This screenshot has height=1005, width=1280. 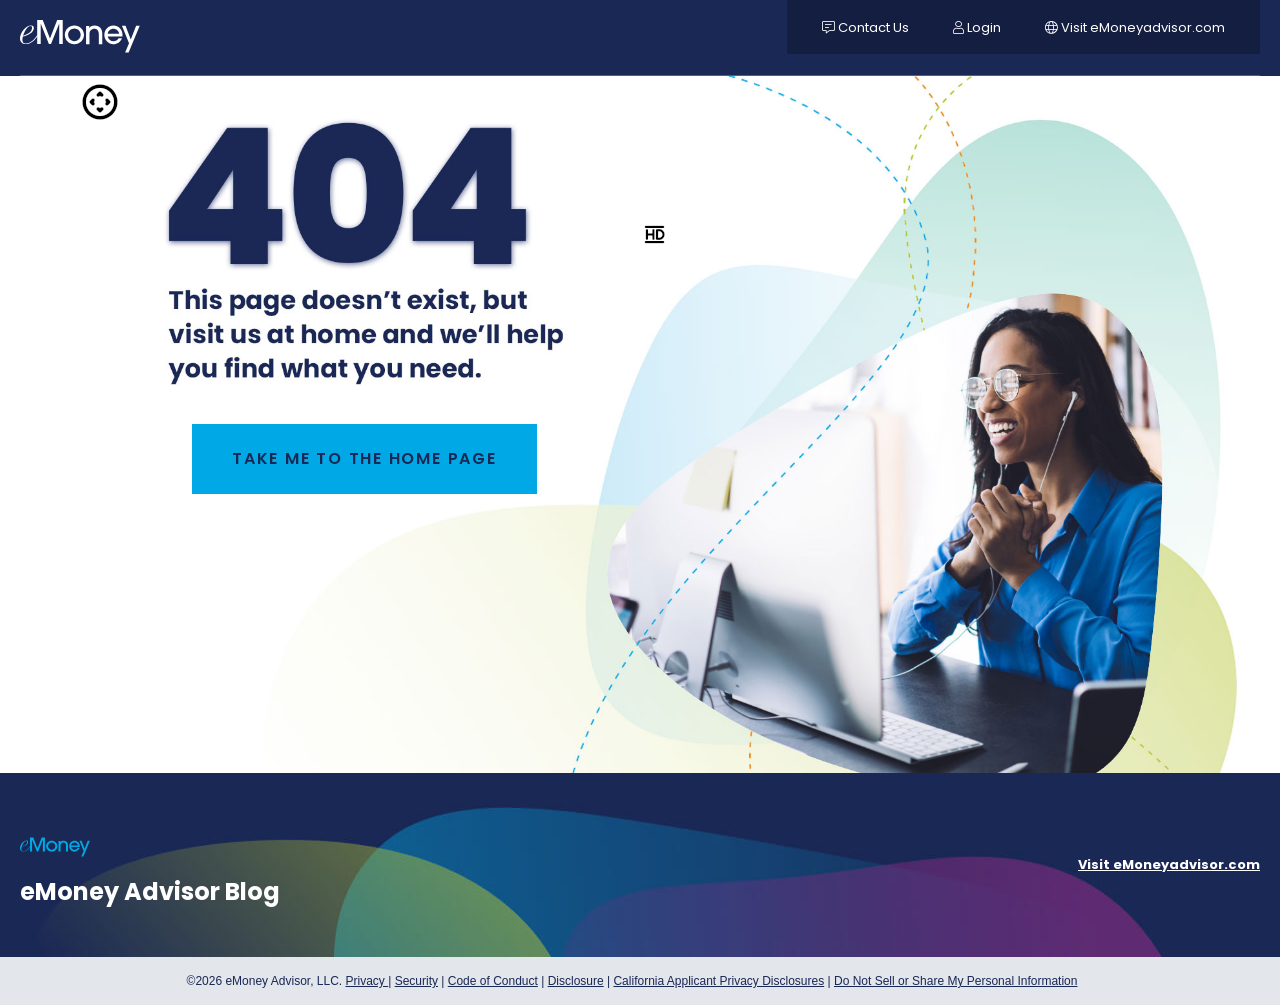 What do you see at coordinates (654, 234) in the screenshot?
I see `indicates high-definition video quality` at bounding box center [654, 234].